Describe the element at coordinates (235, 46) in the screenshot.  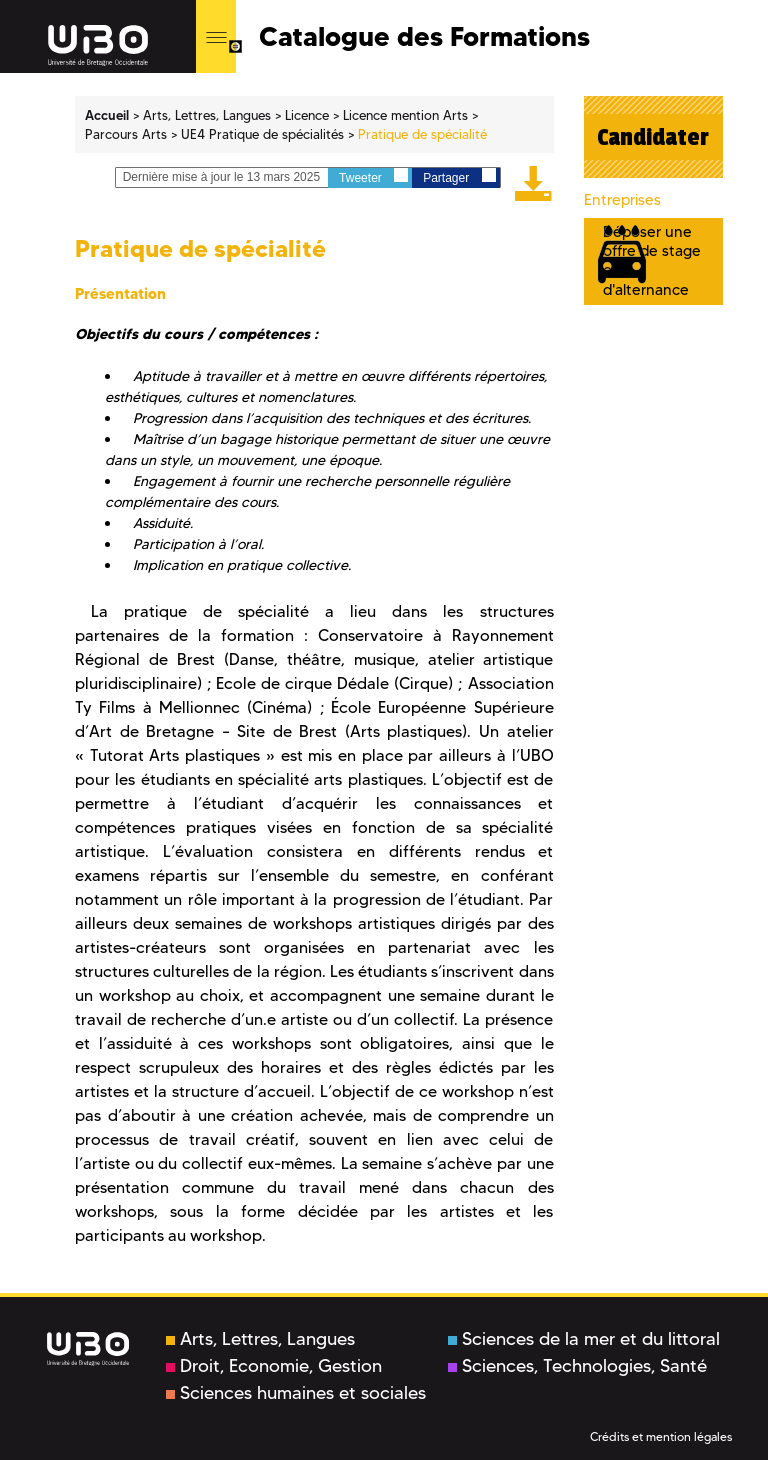
I see `access heating, ventilation, and air conditioning controls` at that location.